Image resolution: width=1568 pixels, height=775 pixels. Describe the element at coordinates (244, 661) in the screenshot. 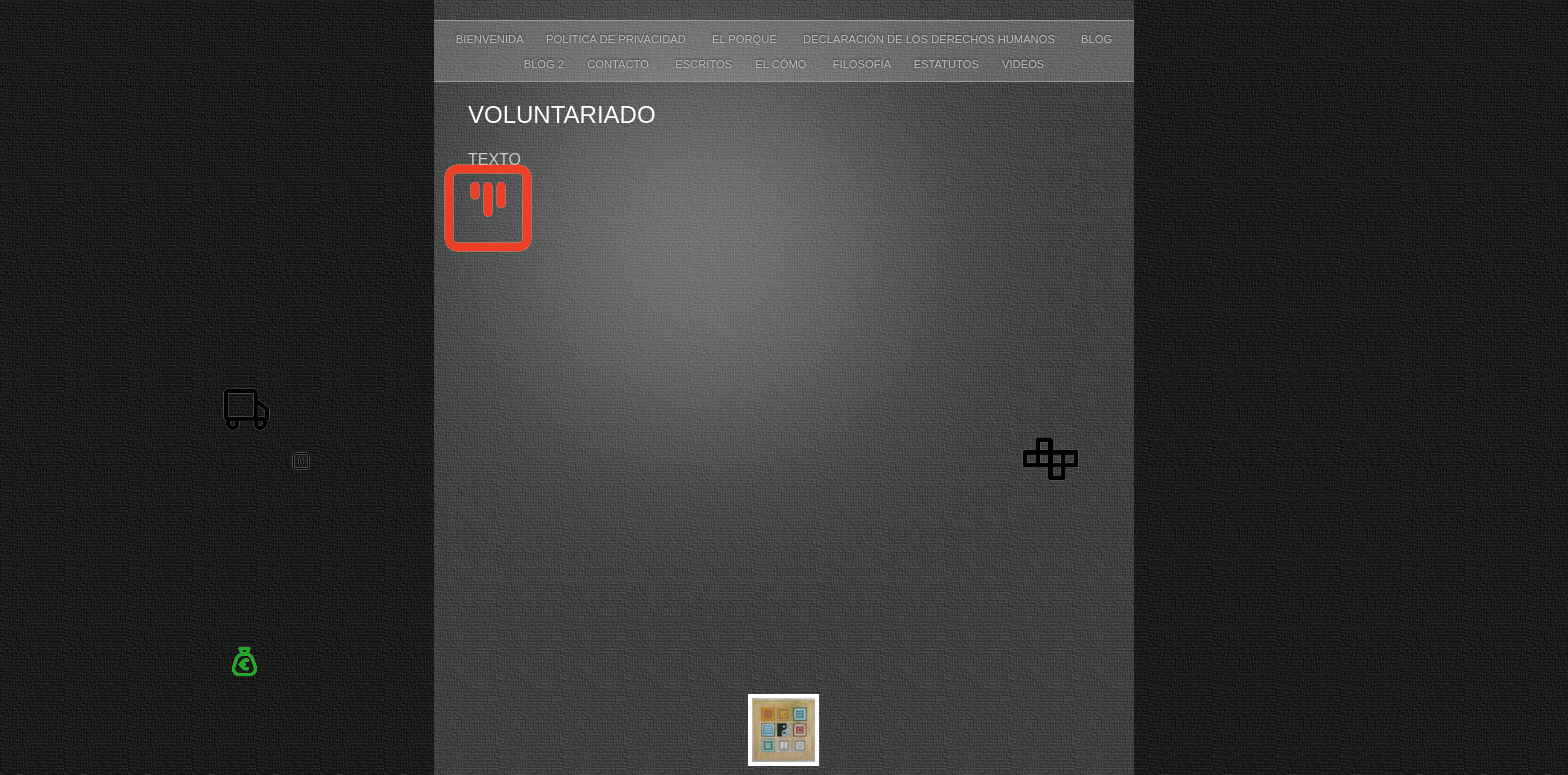

I see `view euro tax information` at that location.